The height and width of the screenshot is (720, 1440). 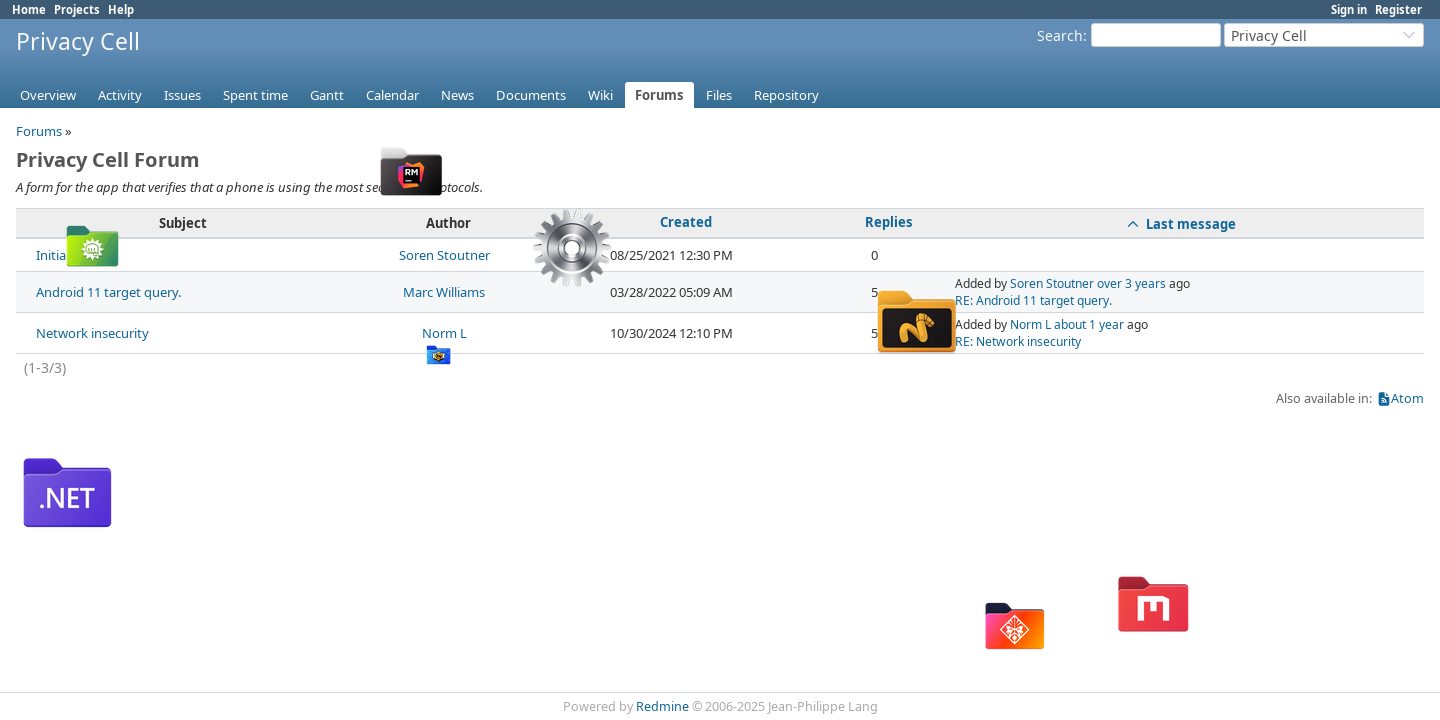 I want to click on open gamejolt games folder, so click(x=92, y=247).